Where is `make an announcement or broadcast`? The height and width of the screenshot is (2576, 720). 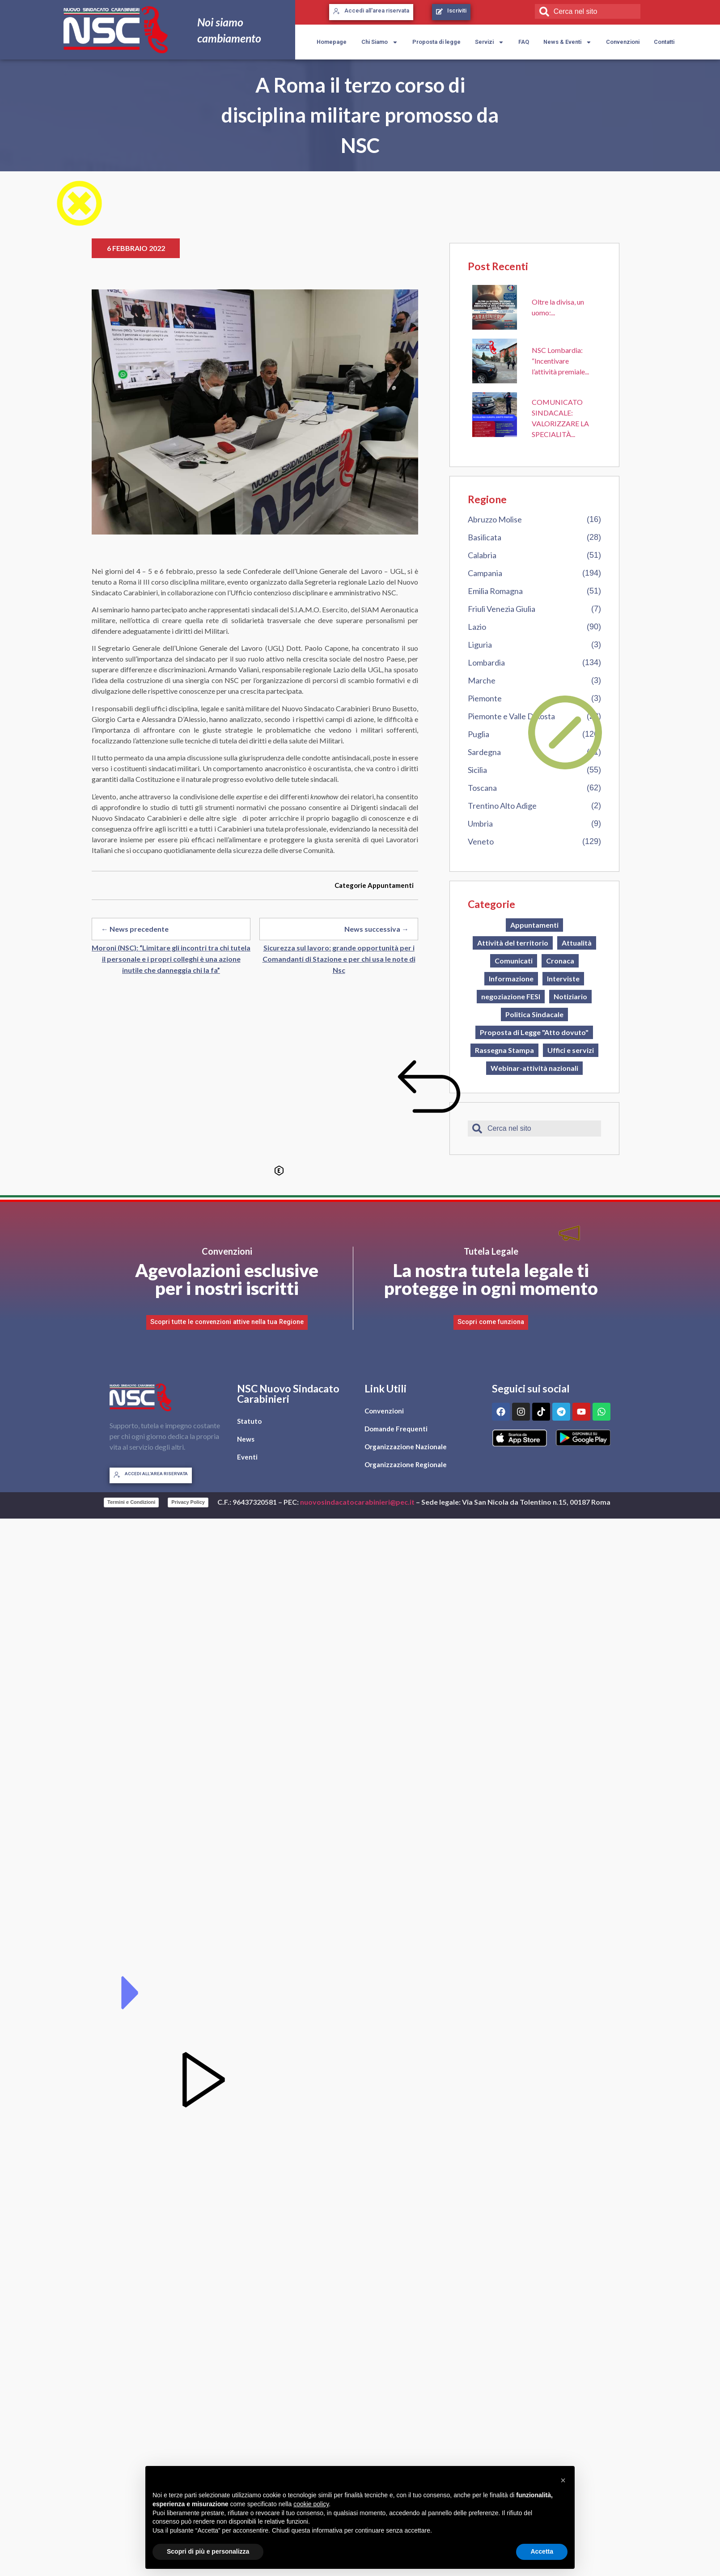 make an announcement or broadcast is located at coordinates (569, 1233).